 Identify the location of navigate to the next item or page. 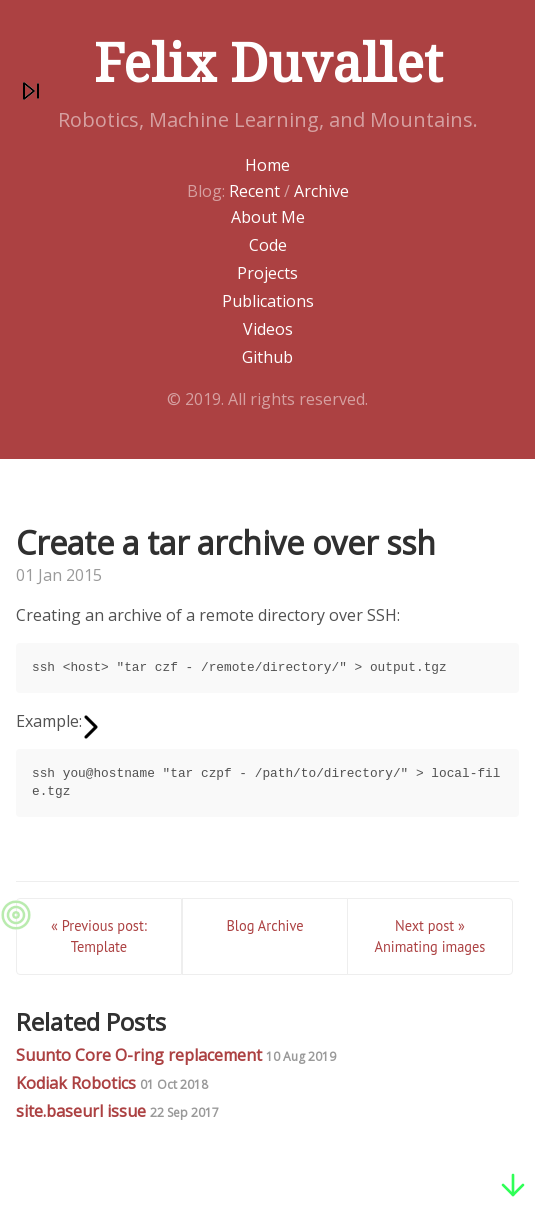
(91, 727).